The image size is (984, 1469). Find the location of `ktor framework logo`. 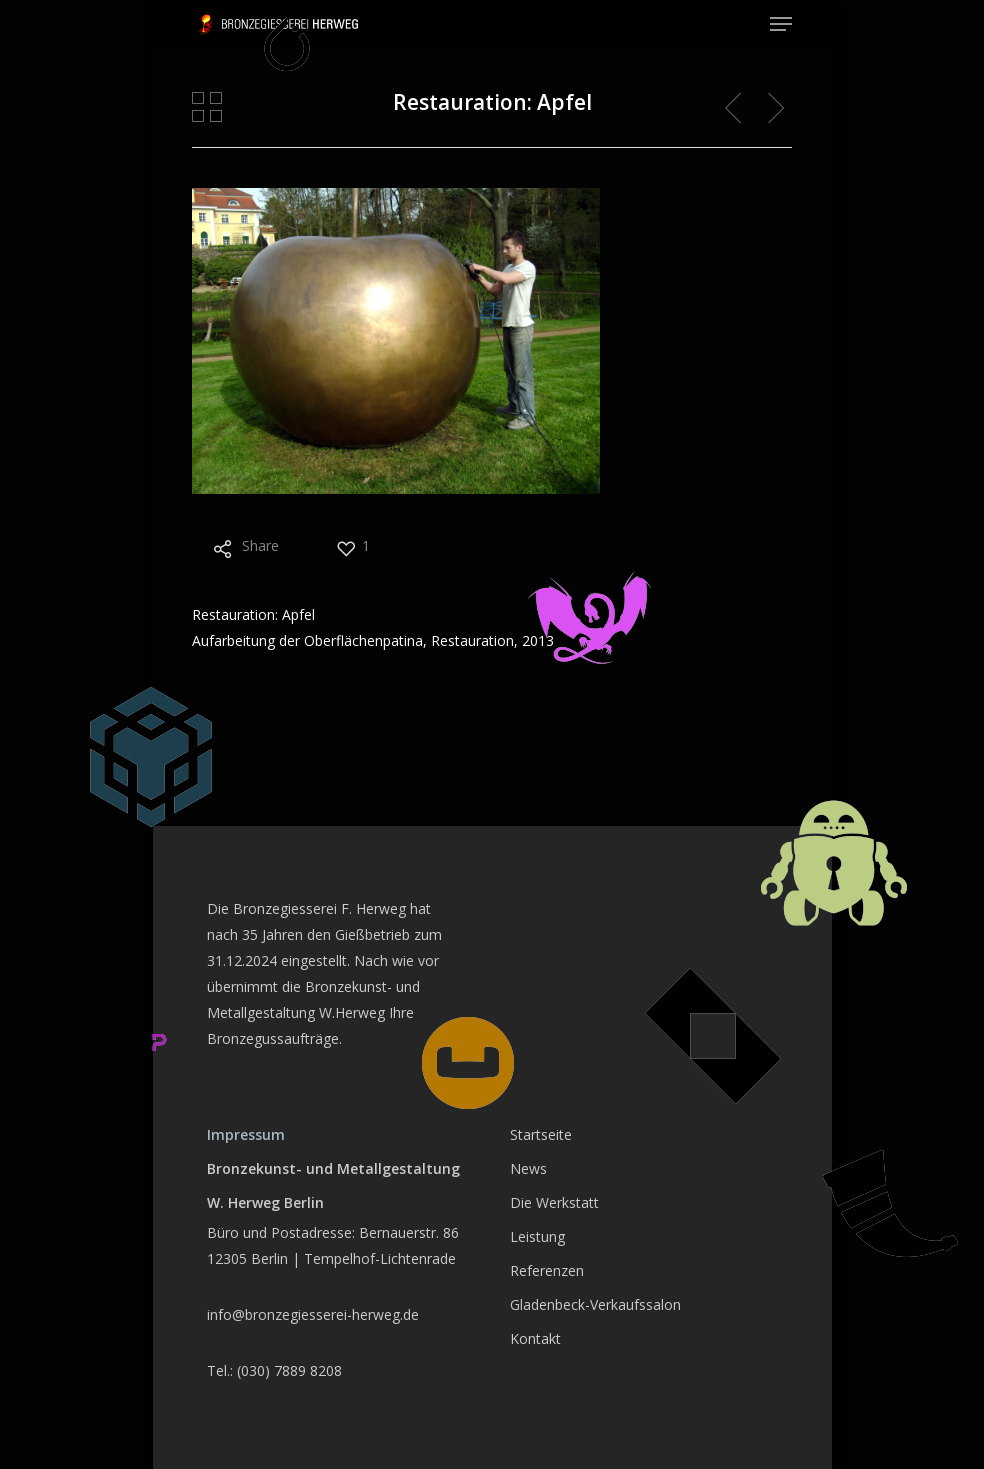

ktor framework logo is located at coordinates (713, 1036).